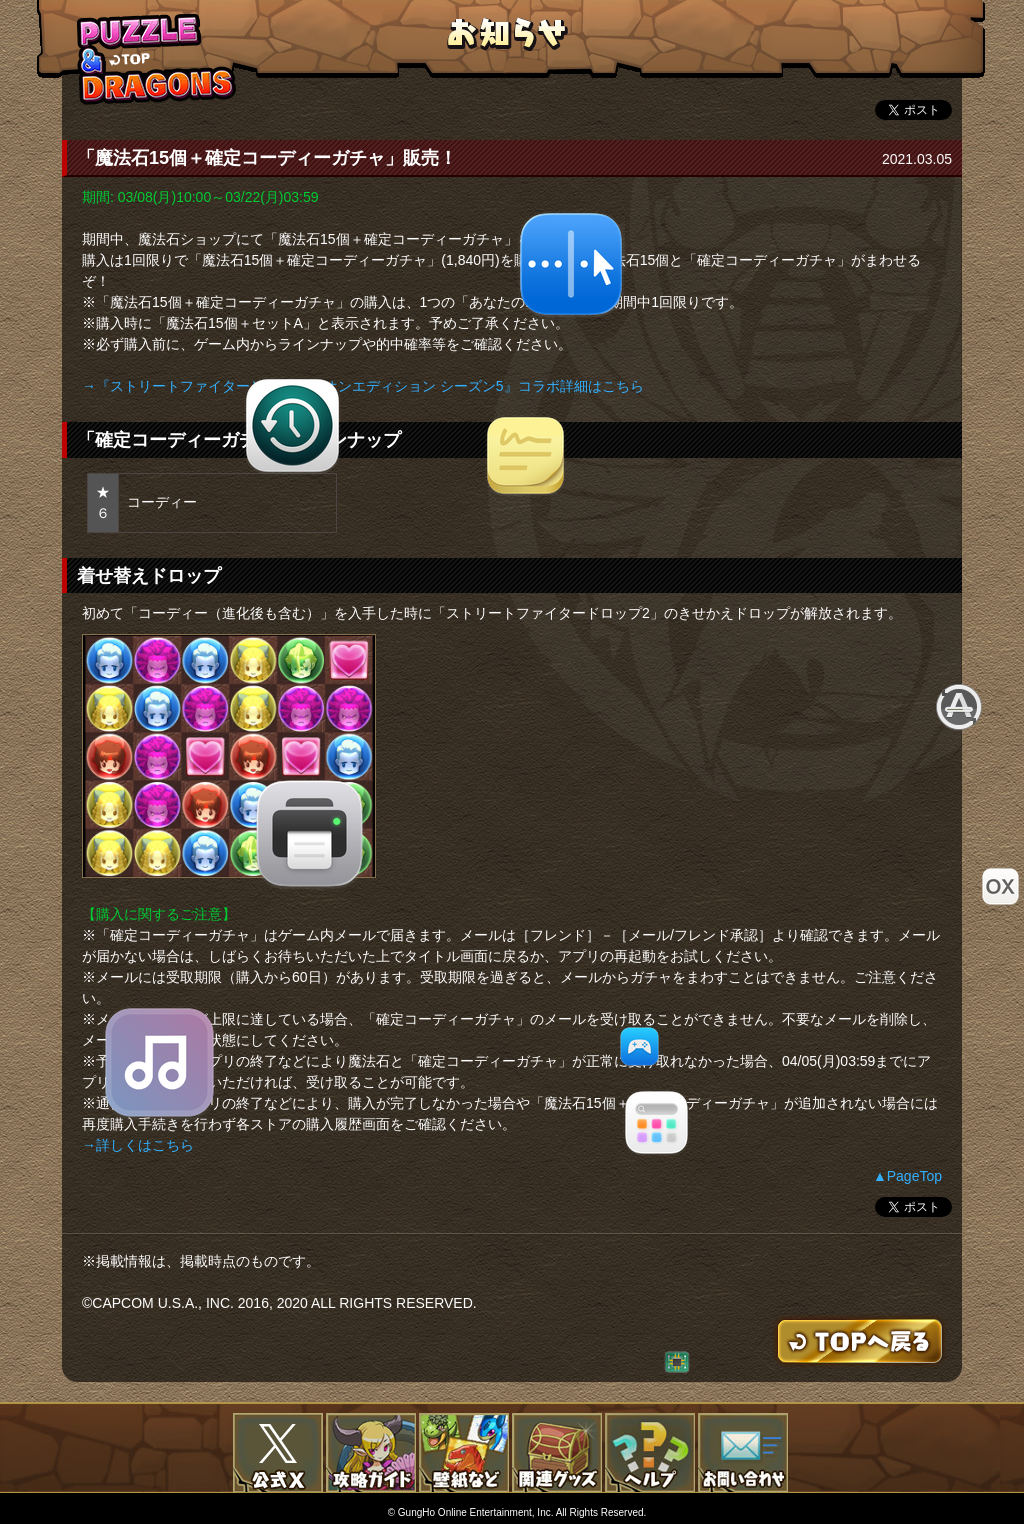 Image resolution: width=1024 pixels, height=1524 pixels. Describe the element at coordinates (292, 425) in the screenshot. I see `open Time Machine backup utility` at that location.